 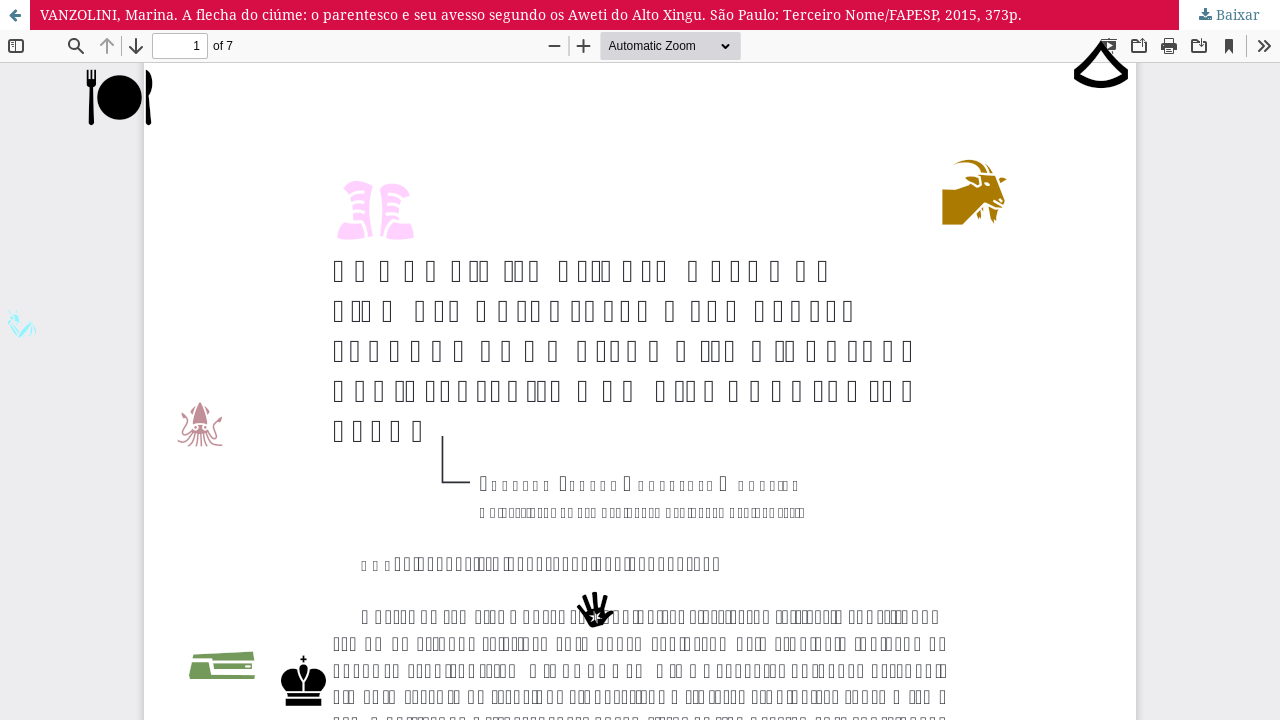 I want to click on sea creature or ocean-themed game element, so click(x=200, y=424).